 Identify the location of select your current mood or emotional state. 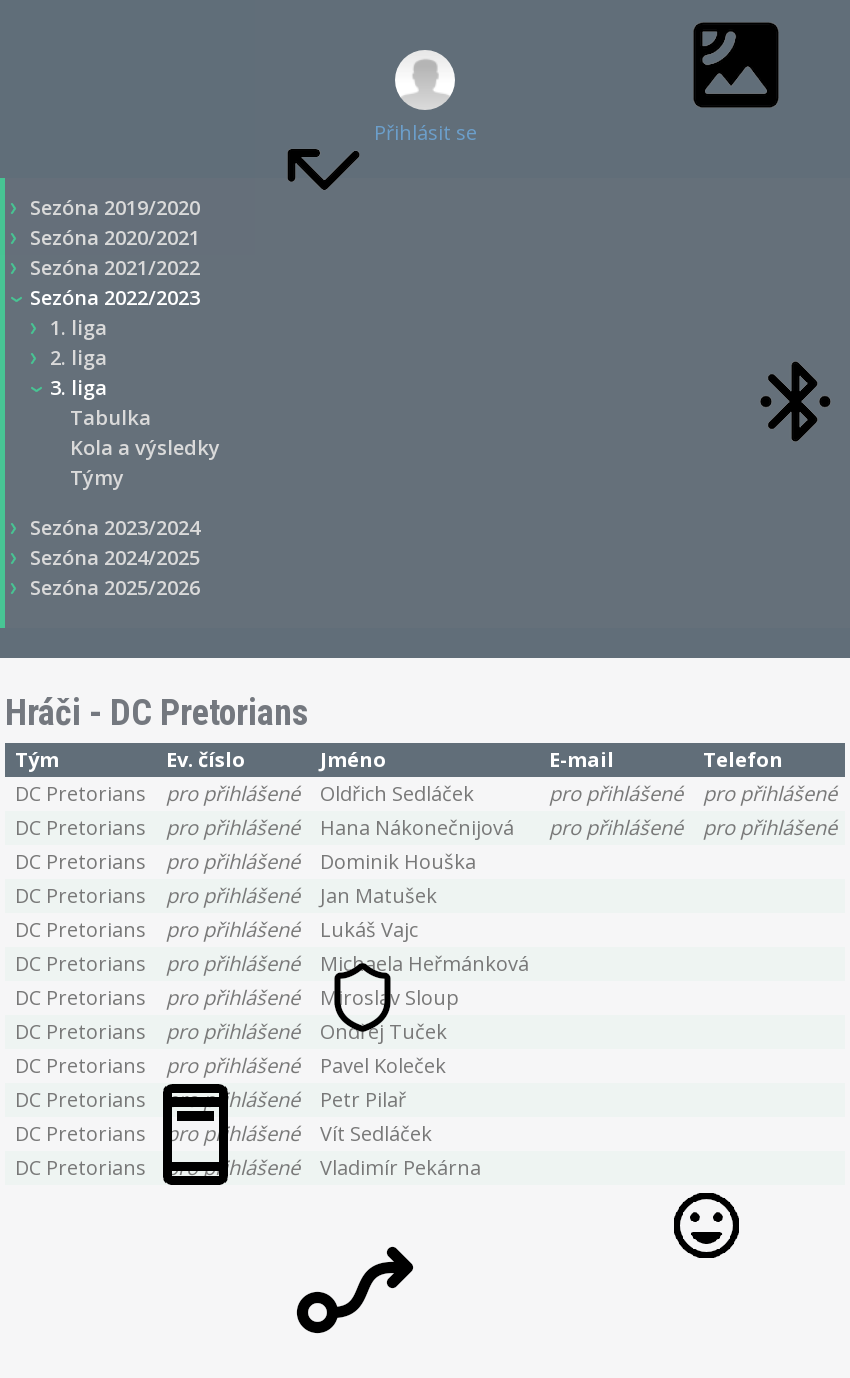
(706, 1225).